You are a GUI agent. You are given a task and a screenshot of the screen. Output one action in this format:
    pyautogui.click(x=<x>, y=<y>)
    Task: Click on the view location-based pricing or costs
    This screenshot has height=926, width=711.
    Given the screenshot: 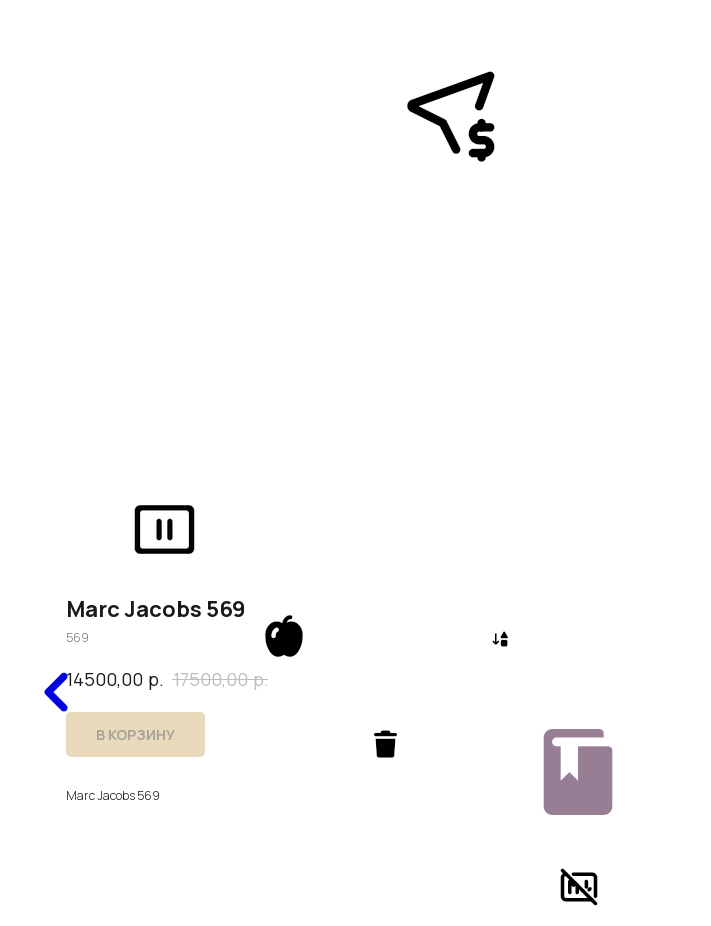 What is the action you would take?
    pyautogui.click(x=451, y=114)
    